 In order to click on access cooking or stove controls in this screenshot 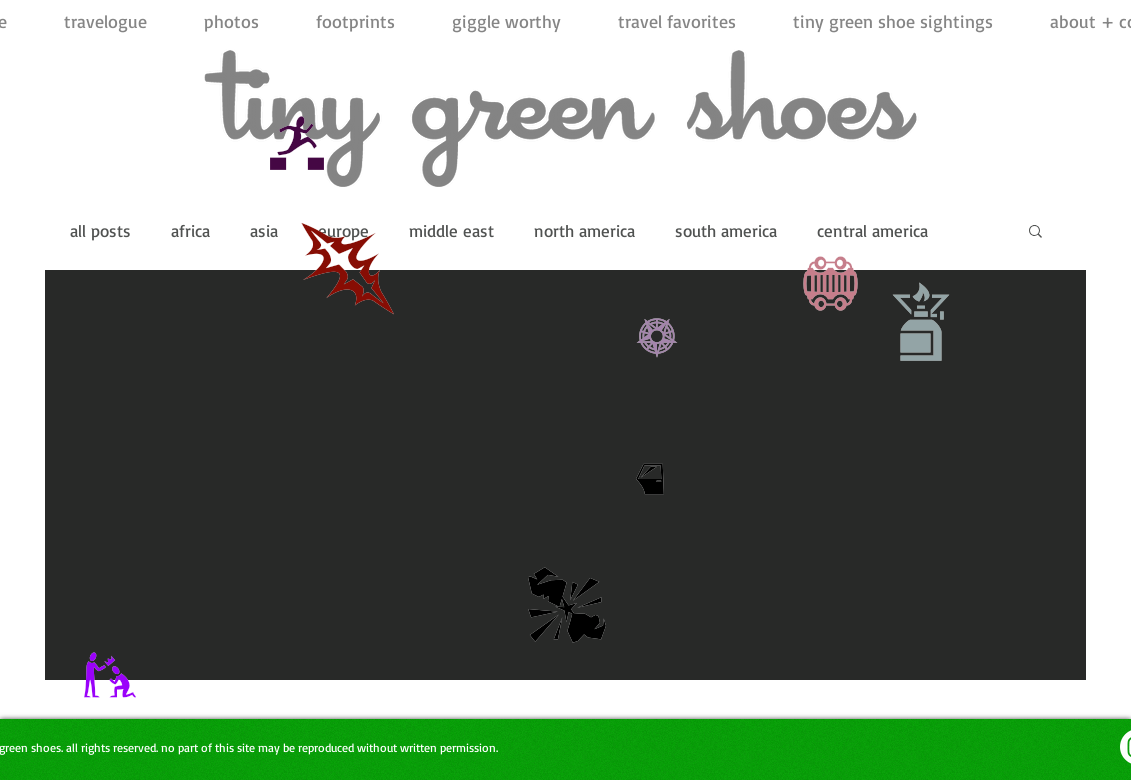, I will do `click(921, 321)`.